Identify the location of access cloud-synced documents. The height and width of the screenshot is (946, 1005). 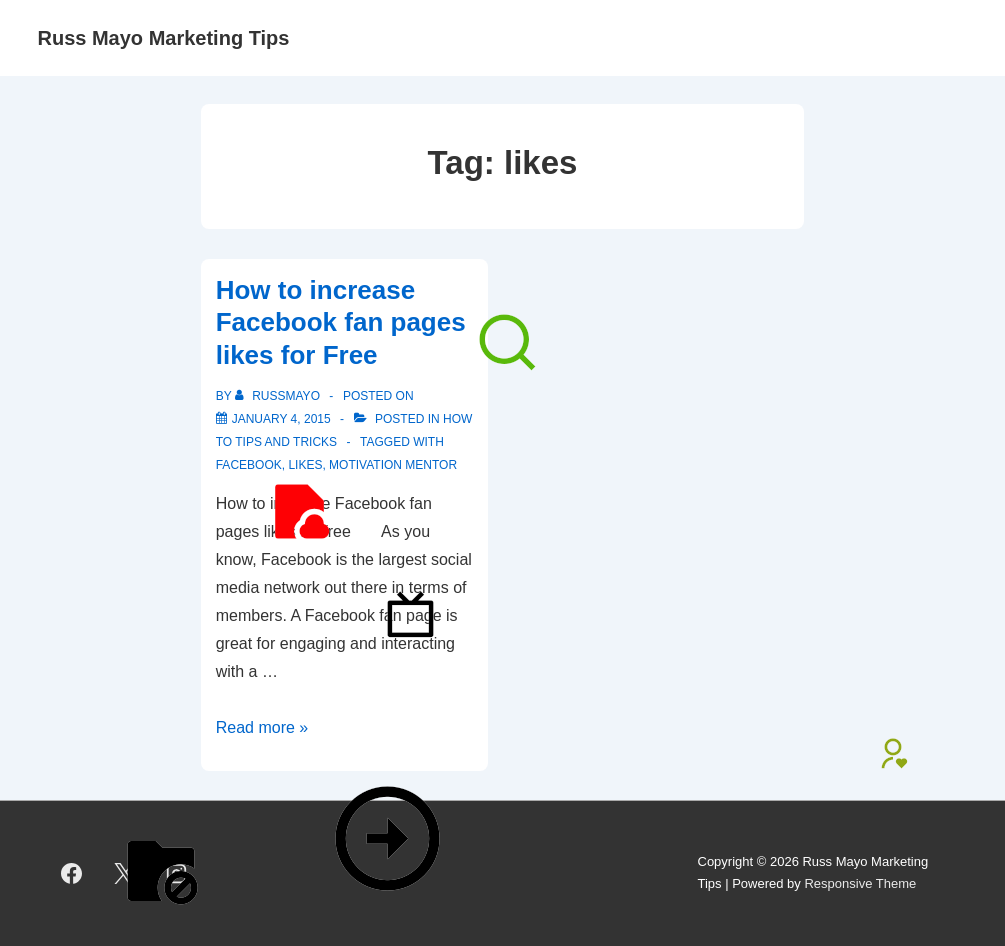
(299, 511).